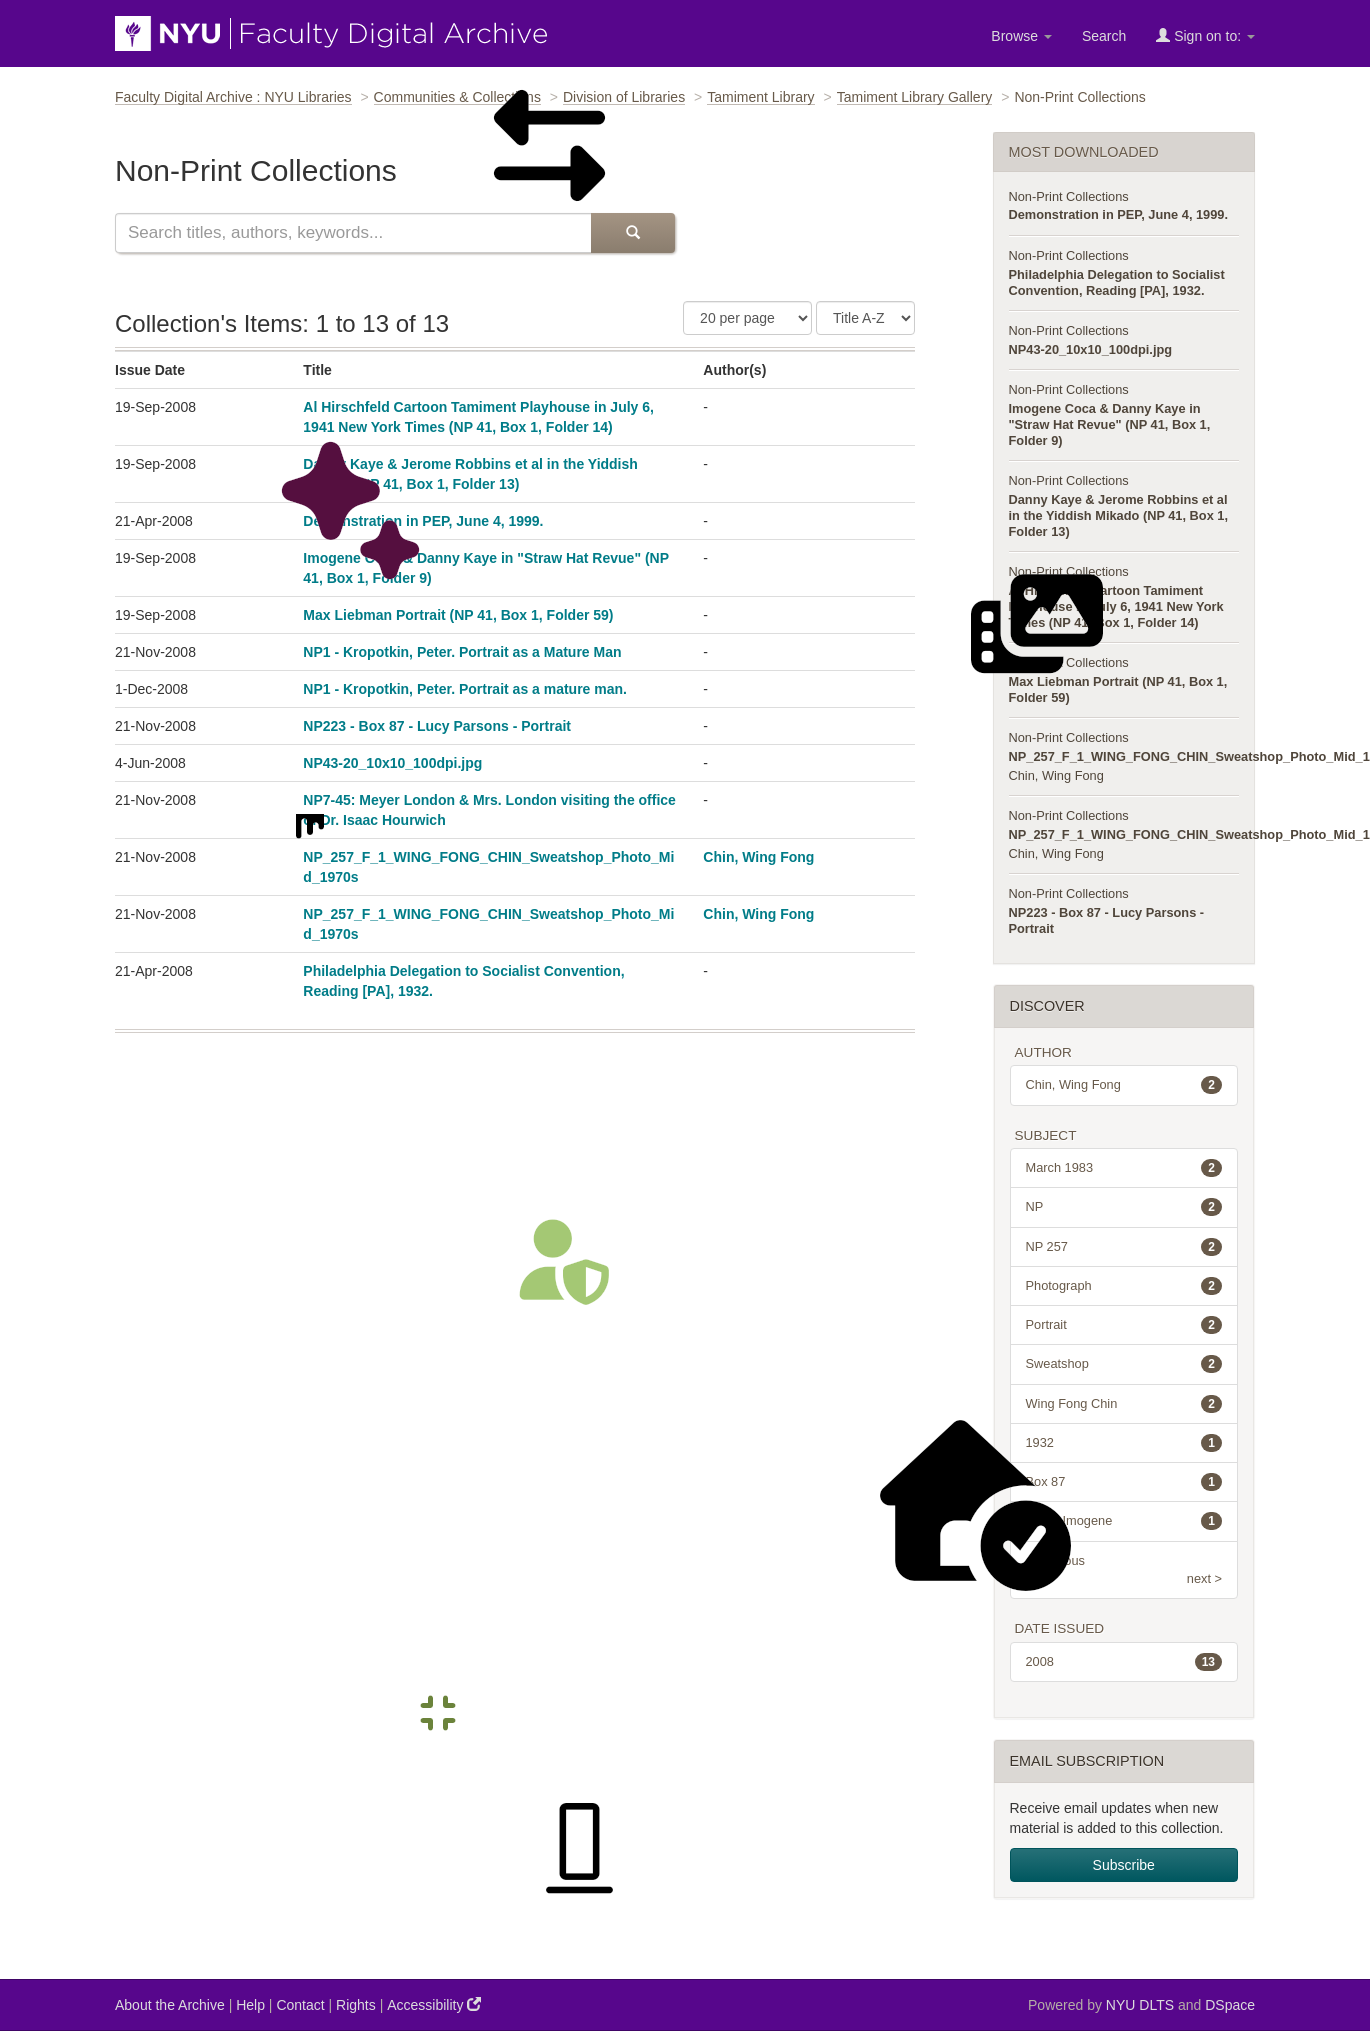 The height and width of the screenshot is (2031, 1370). Describe the element at coordinates (438, 1713) in the screenshot. I see `compress or reduce content size` at that location.